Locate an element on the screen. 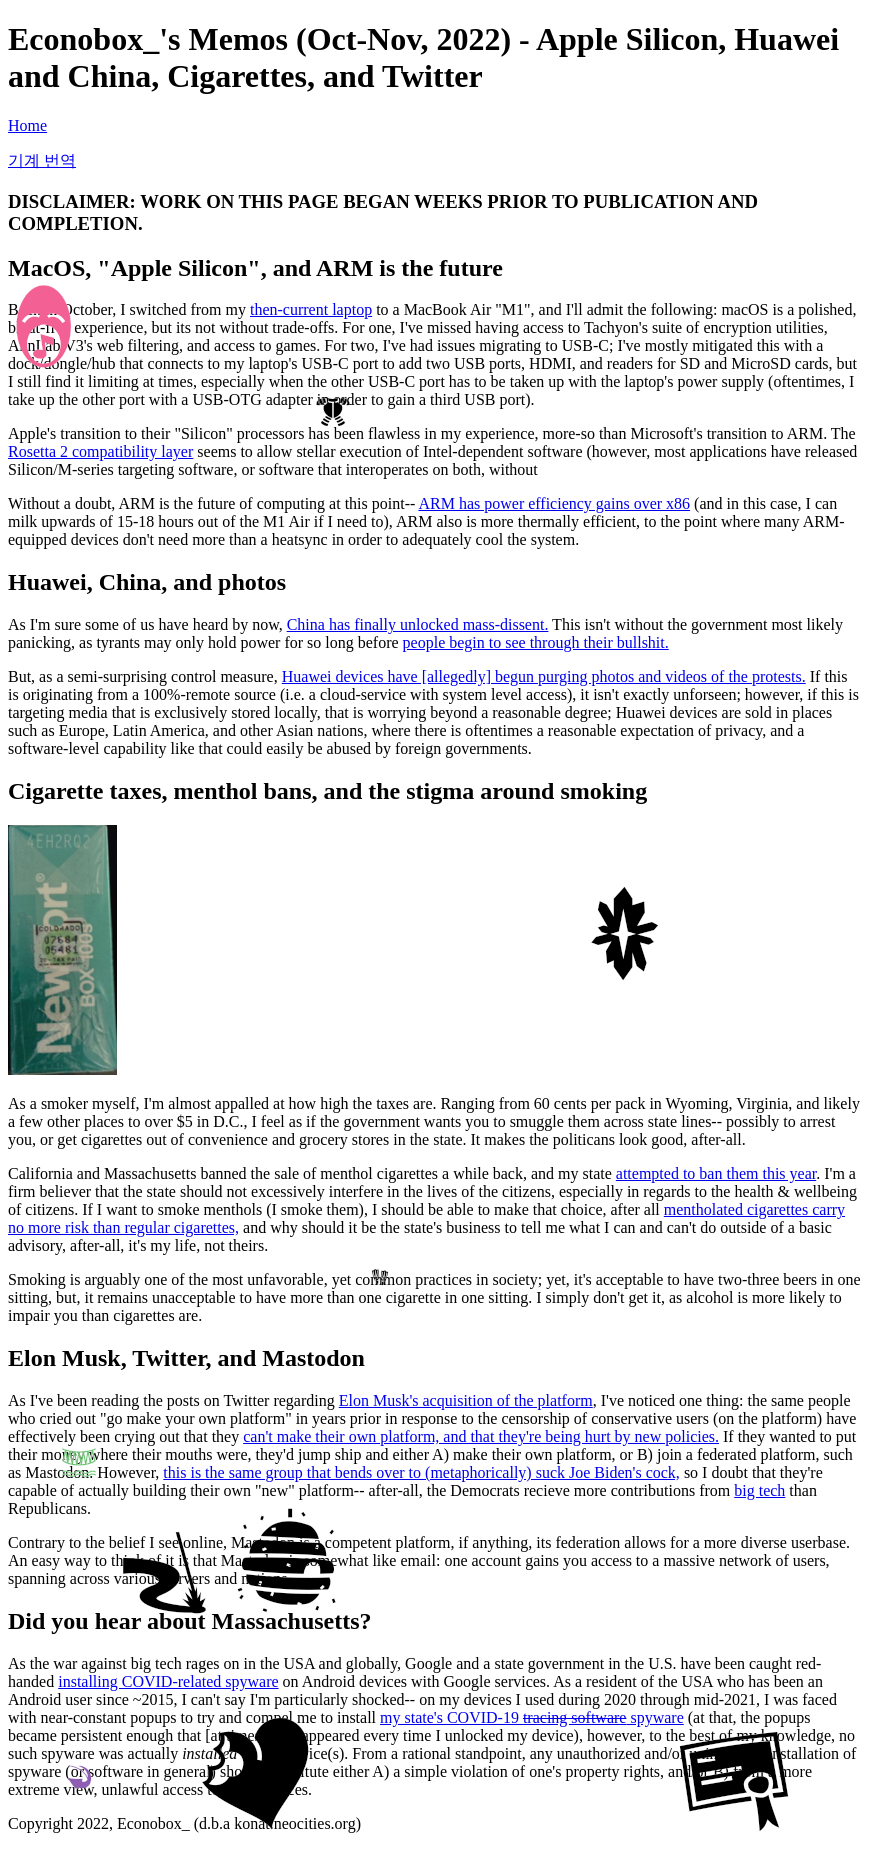  activate laser attack ability is located at coordinates (164, 1573).